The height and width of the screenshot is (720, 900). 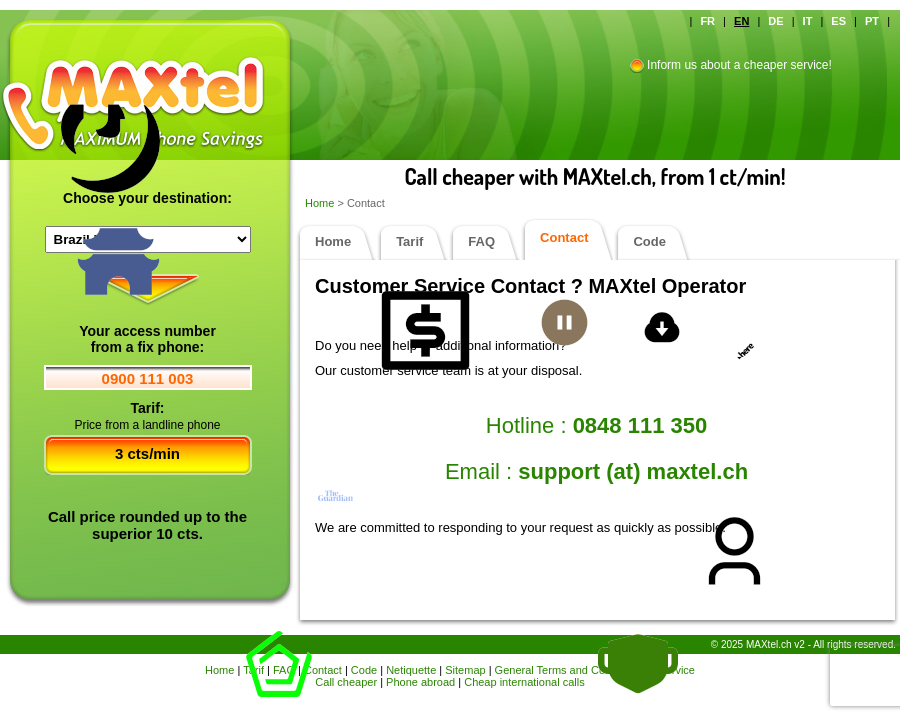 I want to click on view financial transactions or payment details, so click(x=425, y=330).